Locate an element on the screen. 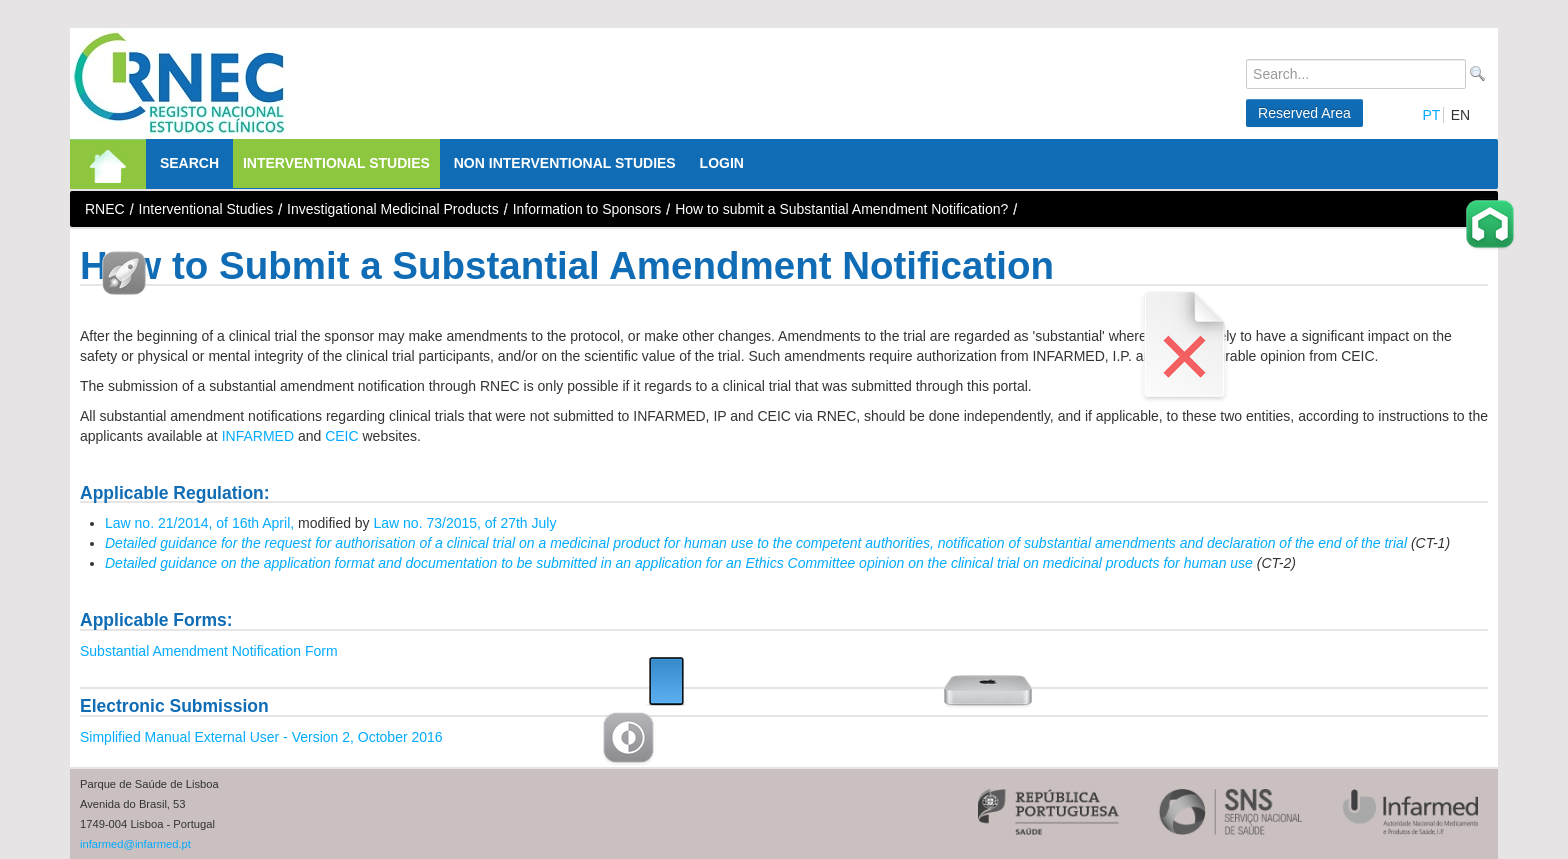 This screenshot has width=1568, height=859. open LMMS music production software is located at coordinates (1490, 224).